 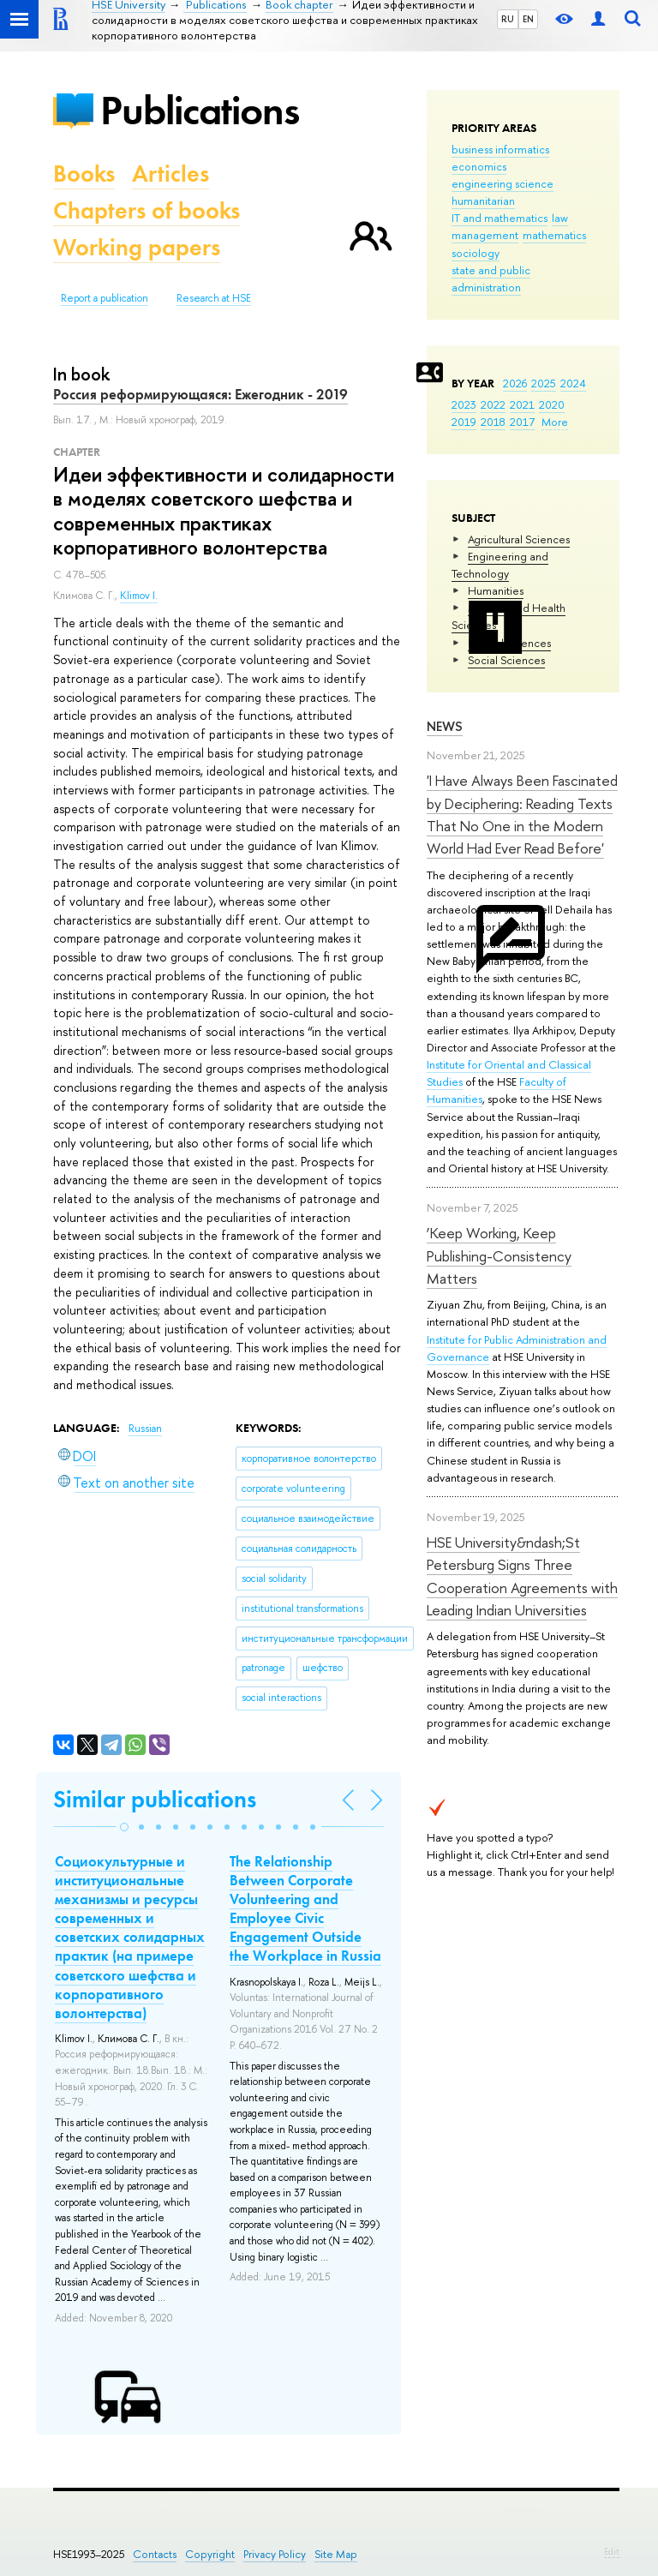 What do you see at coordinates (128, 2397) in the screenshot?
I see `view commute options` at bounding box center [128, 2397].